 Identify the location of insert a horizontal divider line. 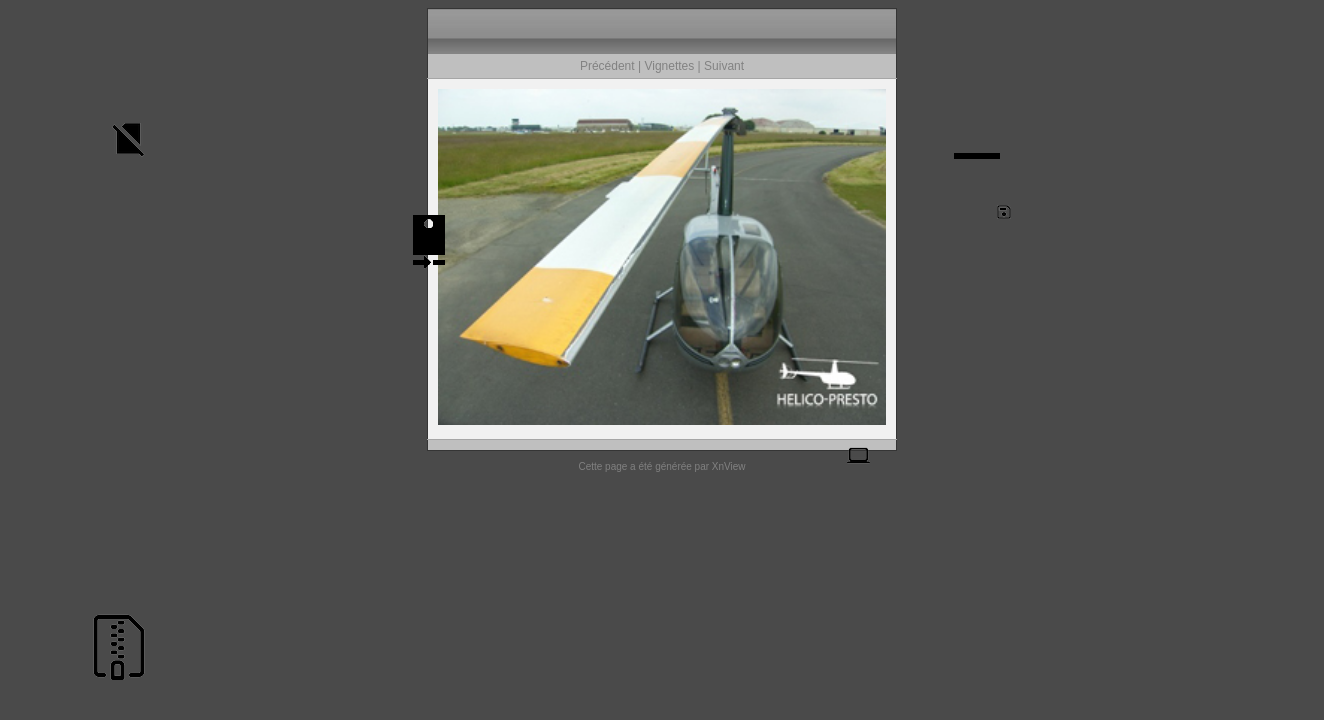
(977, 156).